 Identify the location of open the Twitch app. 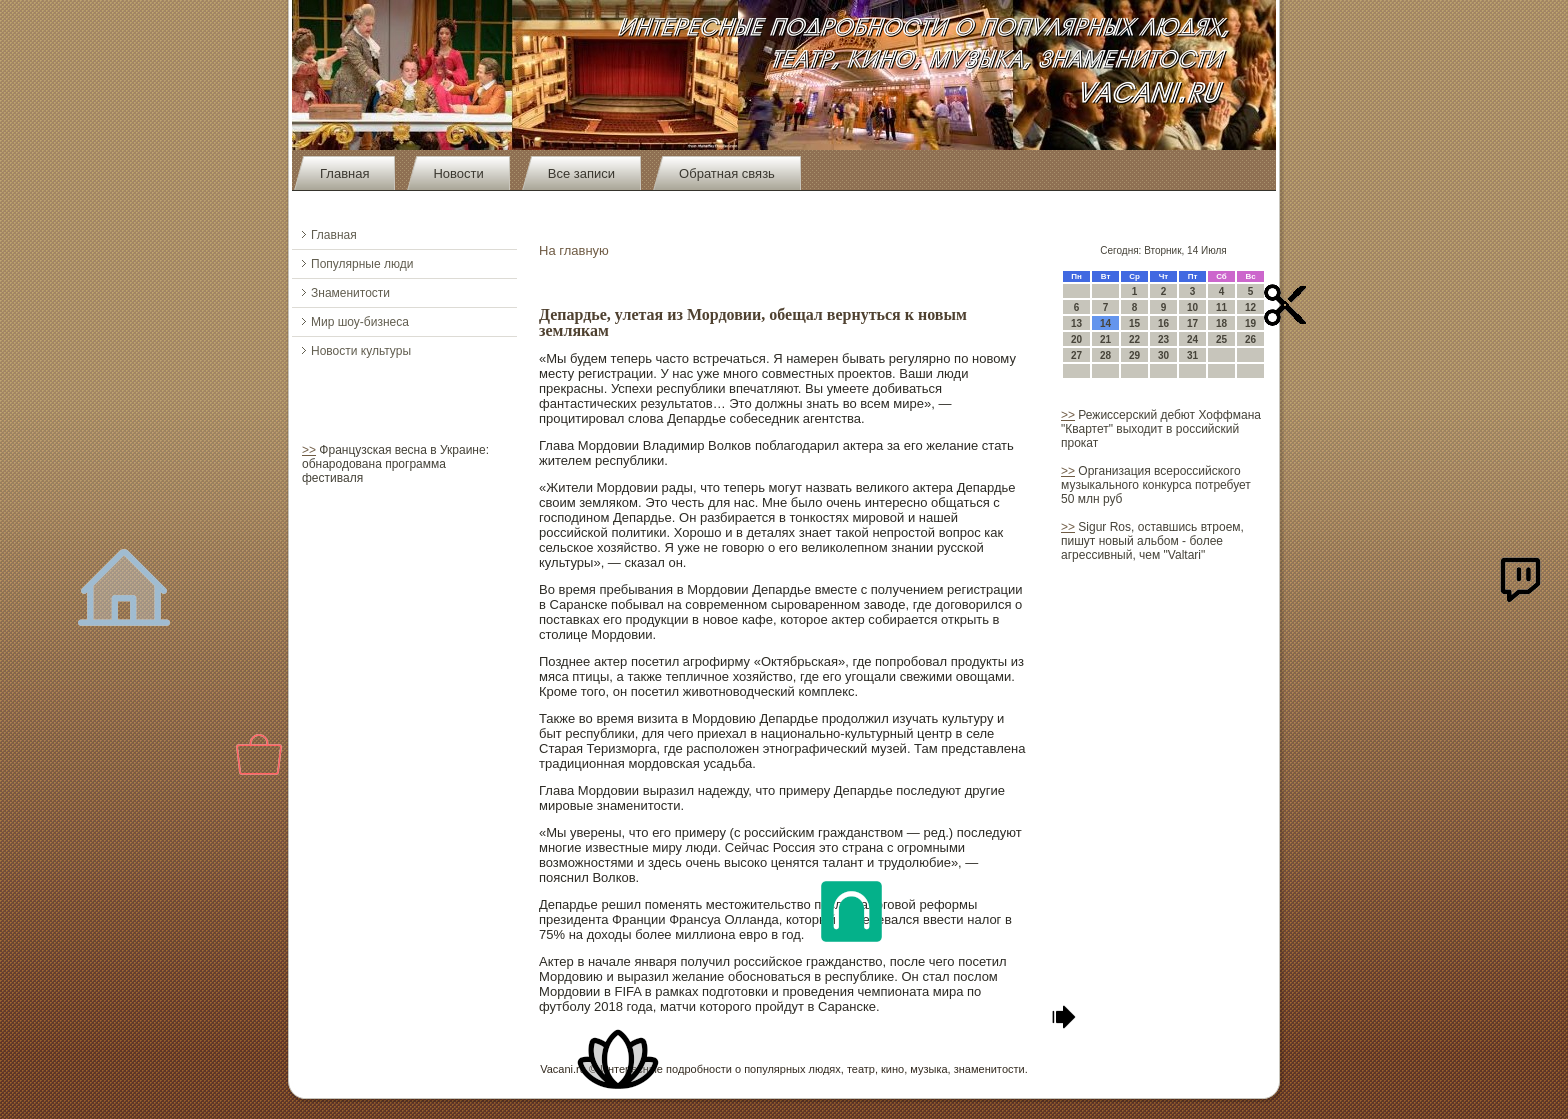
(1520, 577).